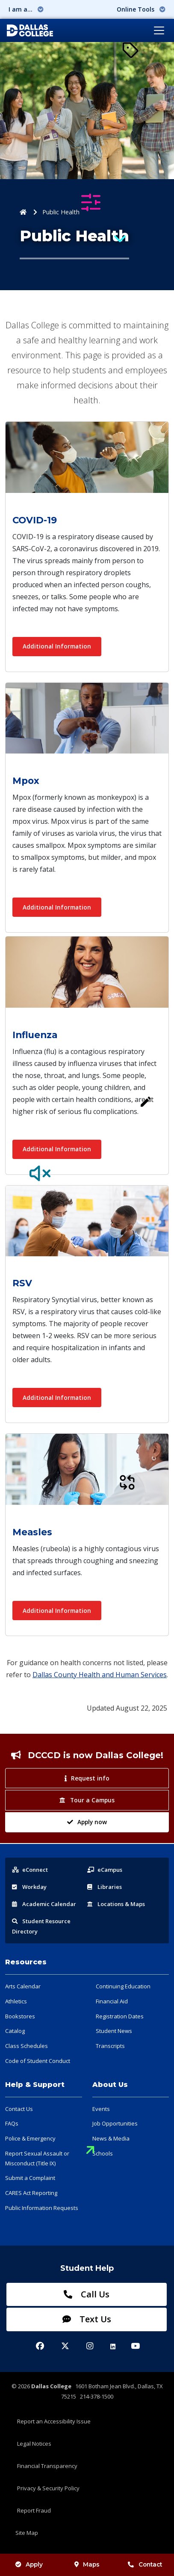  I want to click on open link in a new tab or window, so click(90, 2150).